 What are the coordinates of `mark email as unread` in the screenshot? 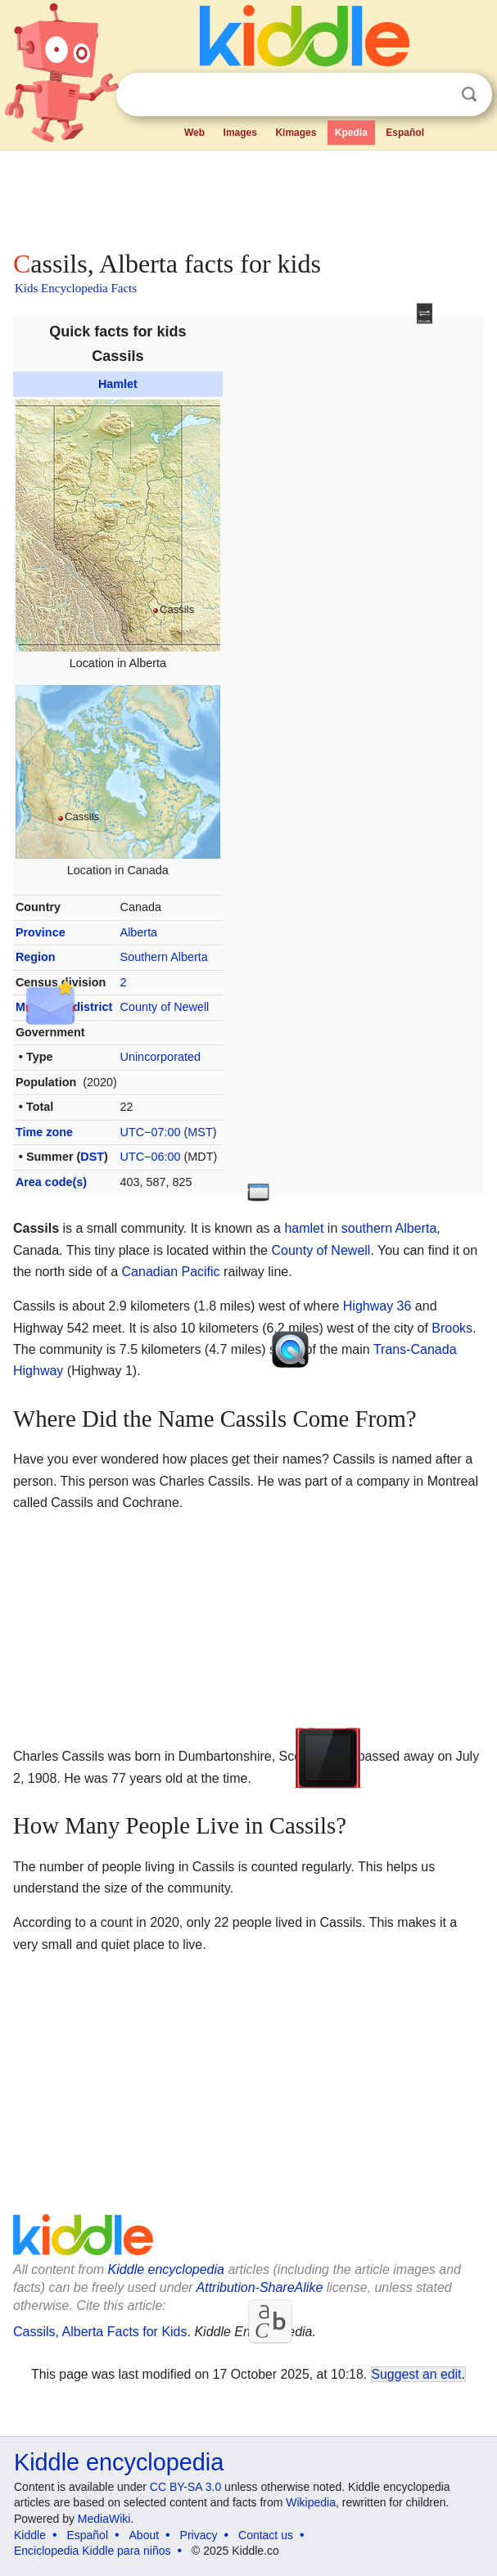 It's located at (50, 1005).